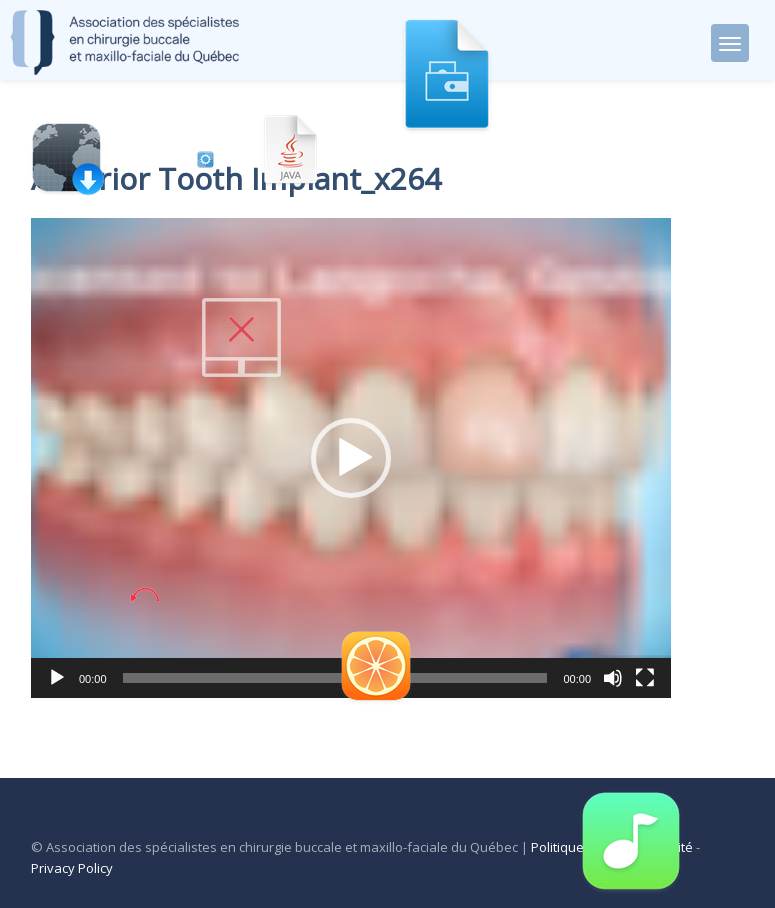  I want to click on open clementine music player, so click(376, 666).